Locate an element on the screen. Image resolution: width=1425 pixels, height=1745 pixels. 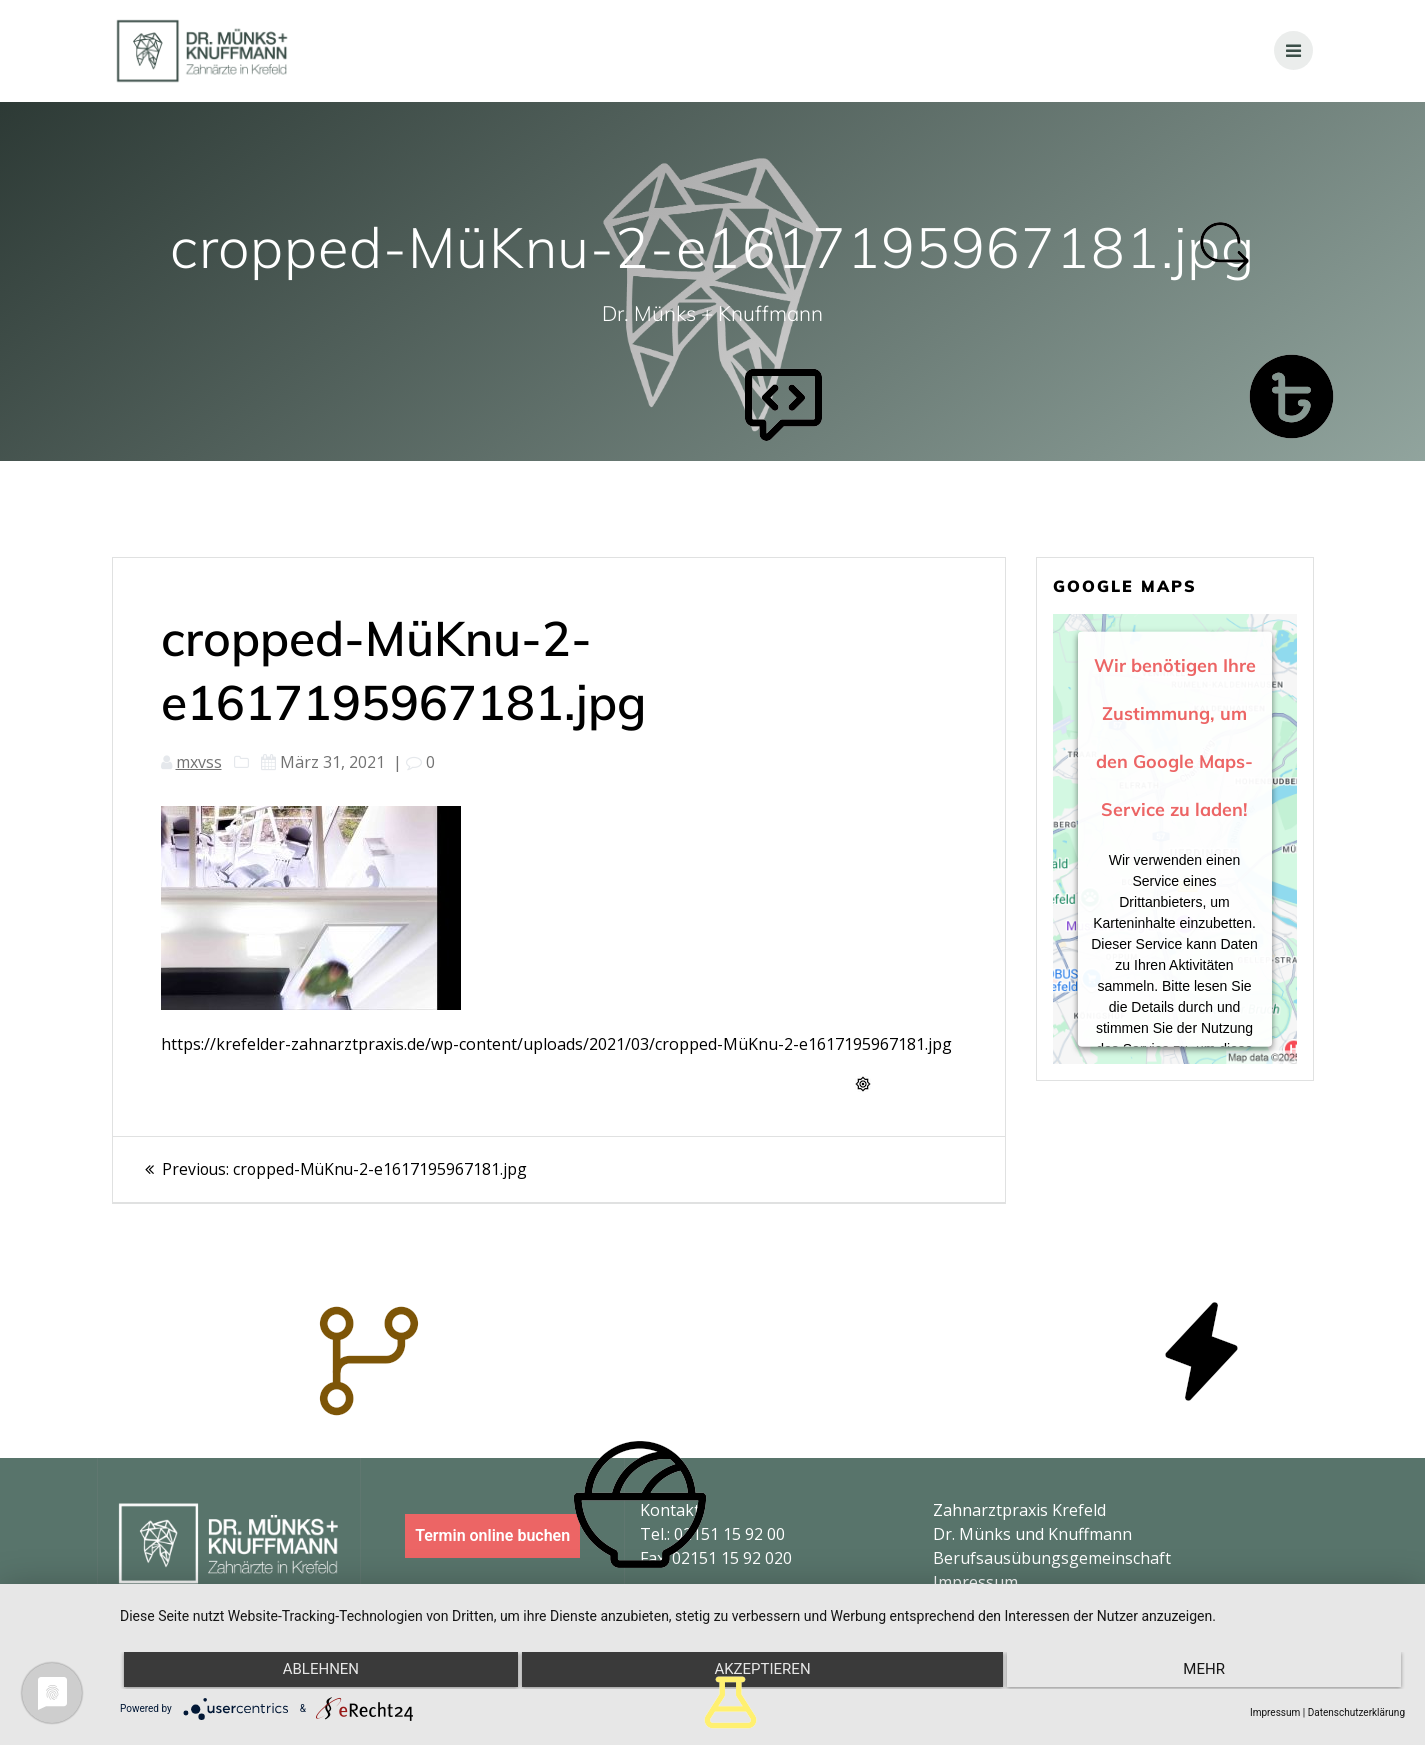
indicates fast or instant action is located at coordinates (1201, 1351).